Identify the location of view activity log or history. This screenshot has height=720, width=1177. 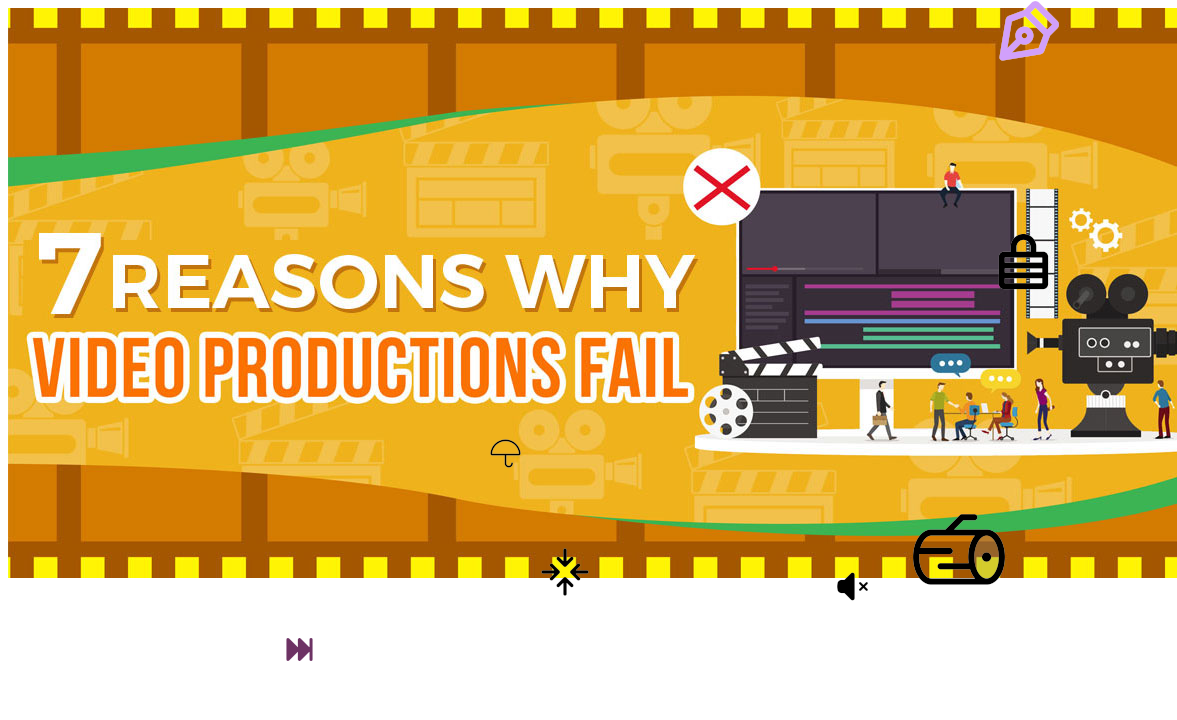
(959, 554).